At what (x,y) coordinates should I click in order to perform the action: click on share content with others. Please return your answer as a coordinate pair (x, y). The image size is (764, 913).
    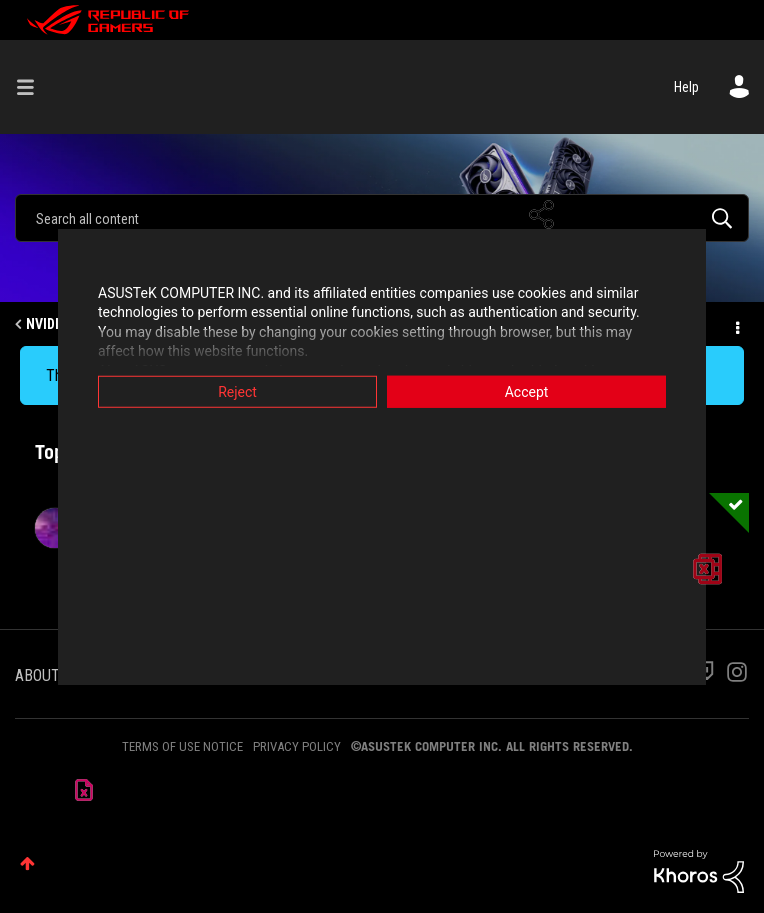
    Looking at the image, I should click on (542, 214).